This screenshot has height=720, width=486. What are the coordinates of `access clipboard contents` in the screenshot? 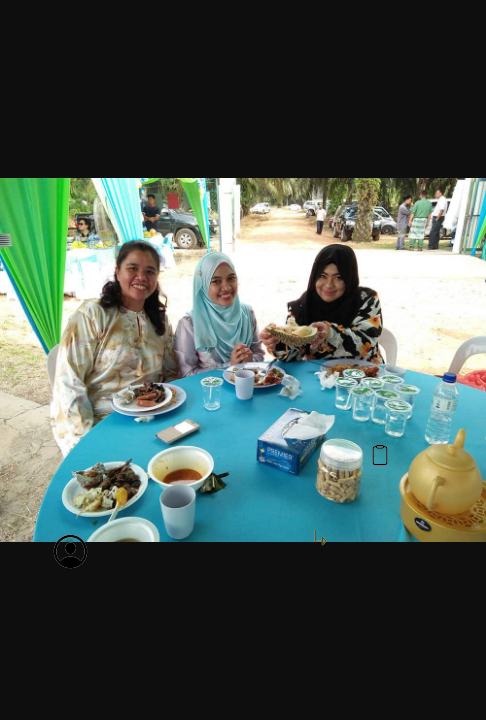 It's located at (380, 455).